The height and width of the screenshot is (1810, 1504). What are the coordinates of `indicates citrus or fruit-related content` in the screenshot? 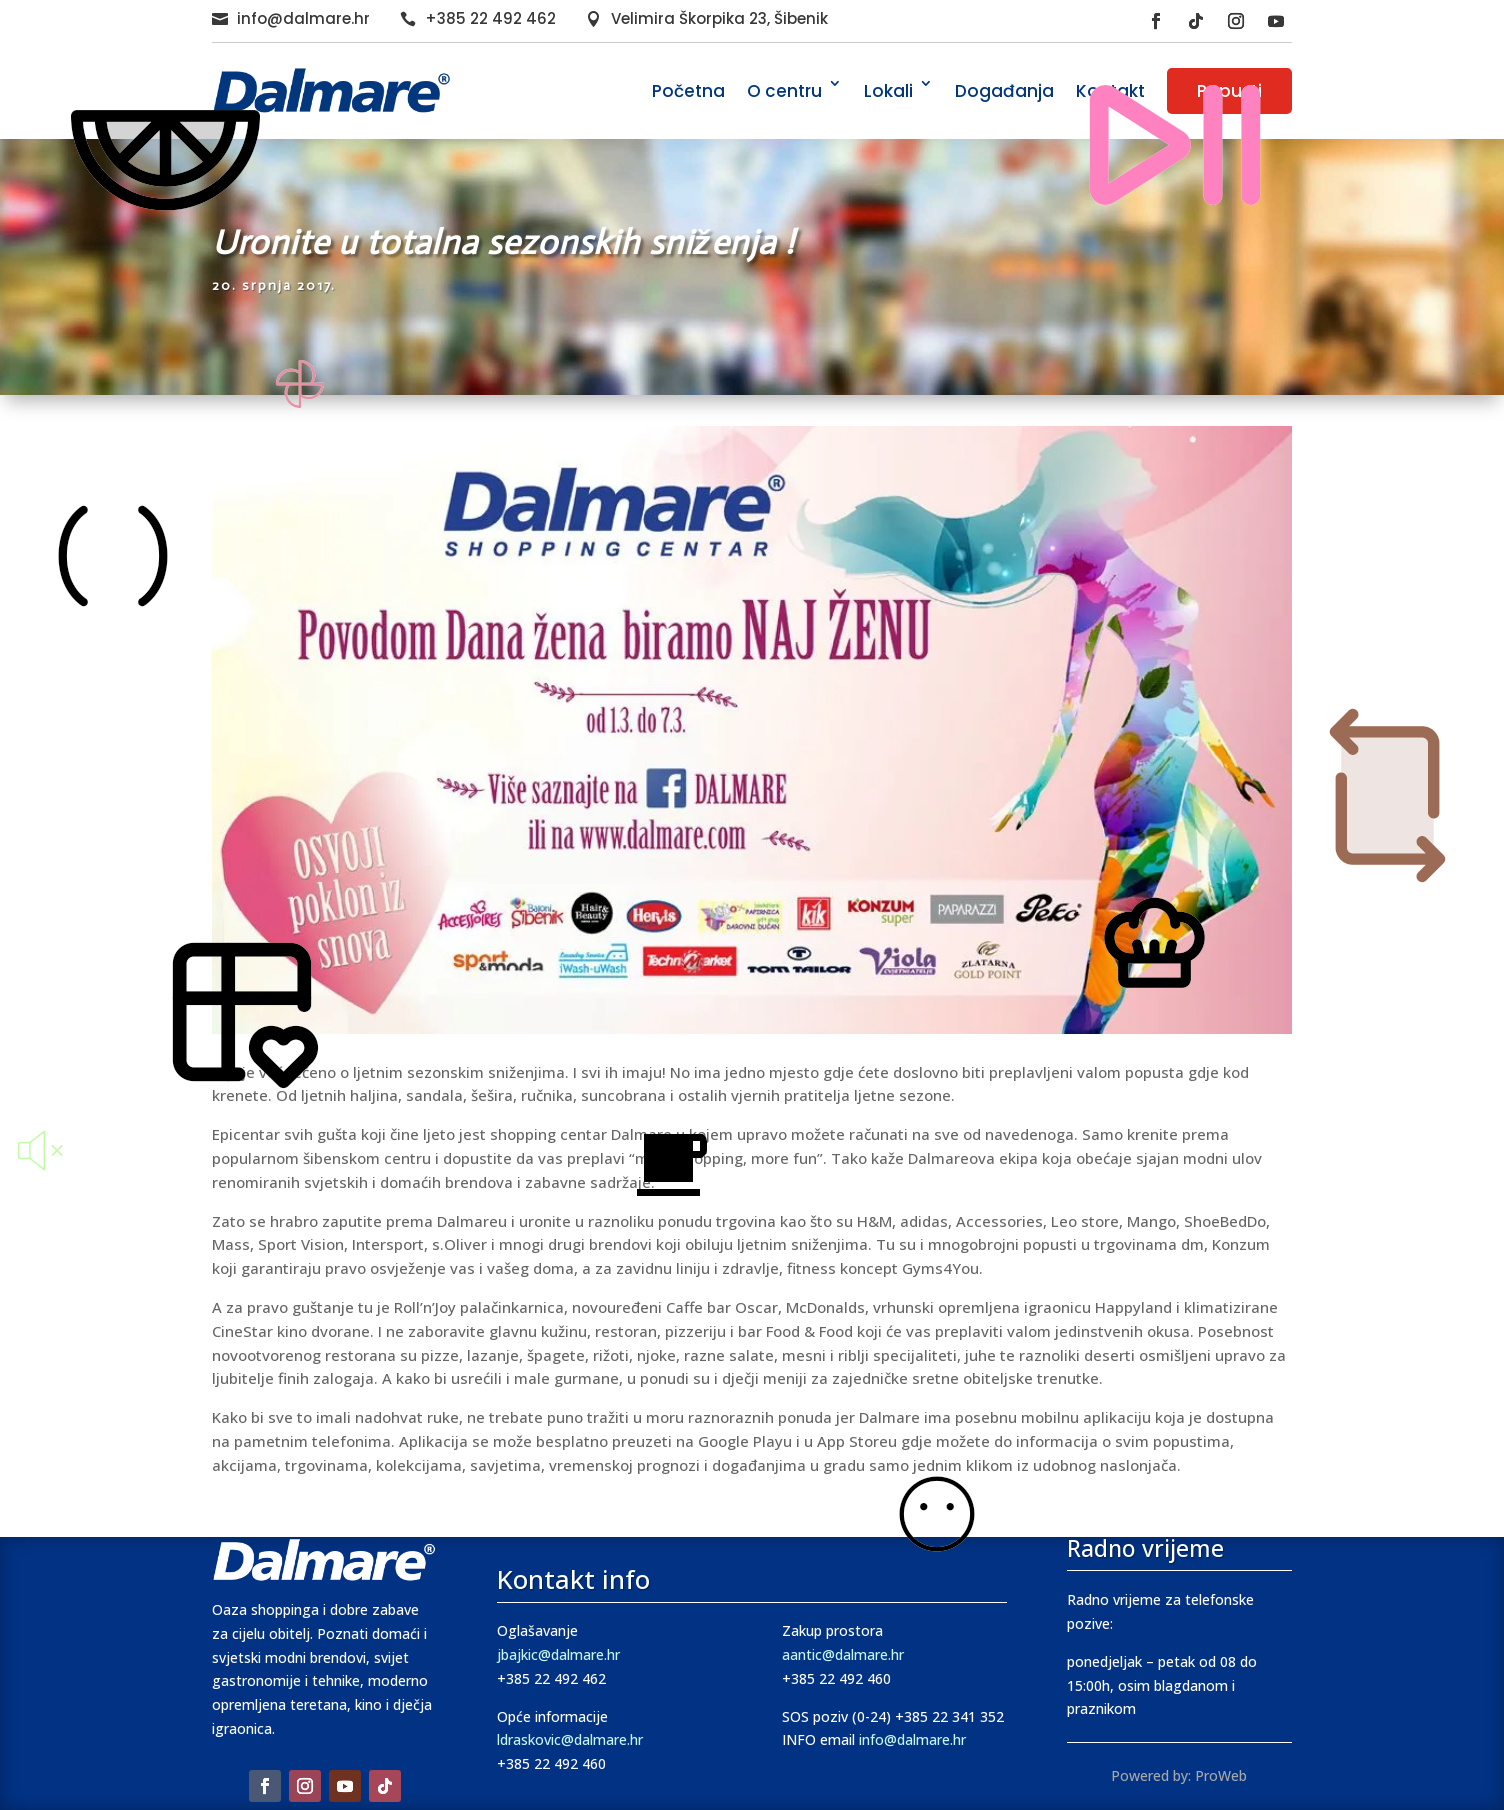 It's located at (165, 145).